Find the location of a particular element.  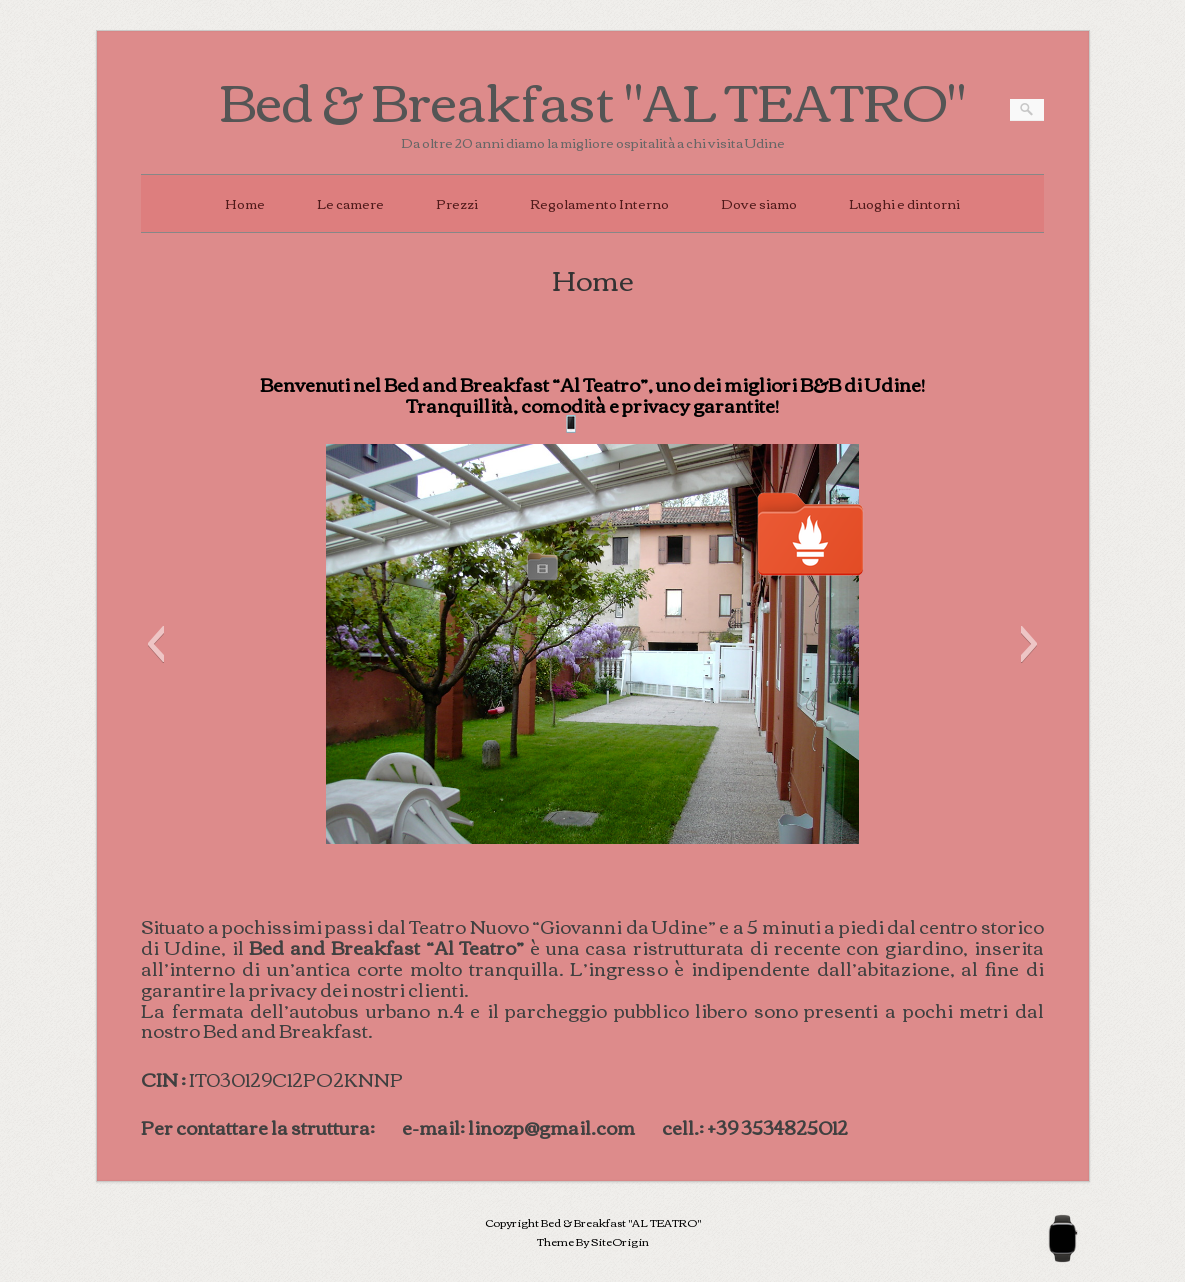

open prometheus monitoring project folder is located at coordinates (810, 537).